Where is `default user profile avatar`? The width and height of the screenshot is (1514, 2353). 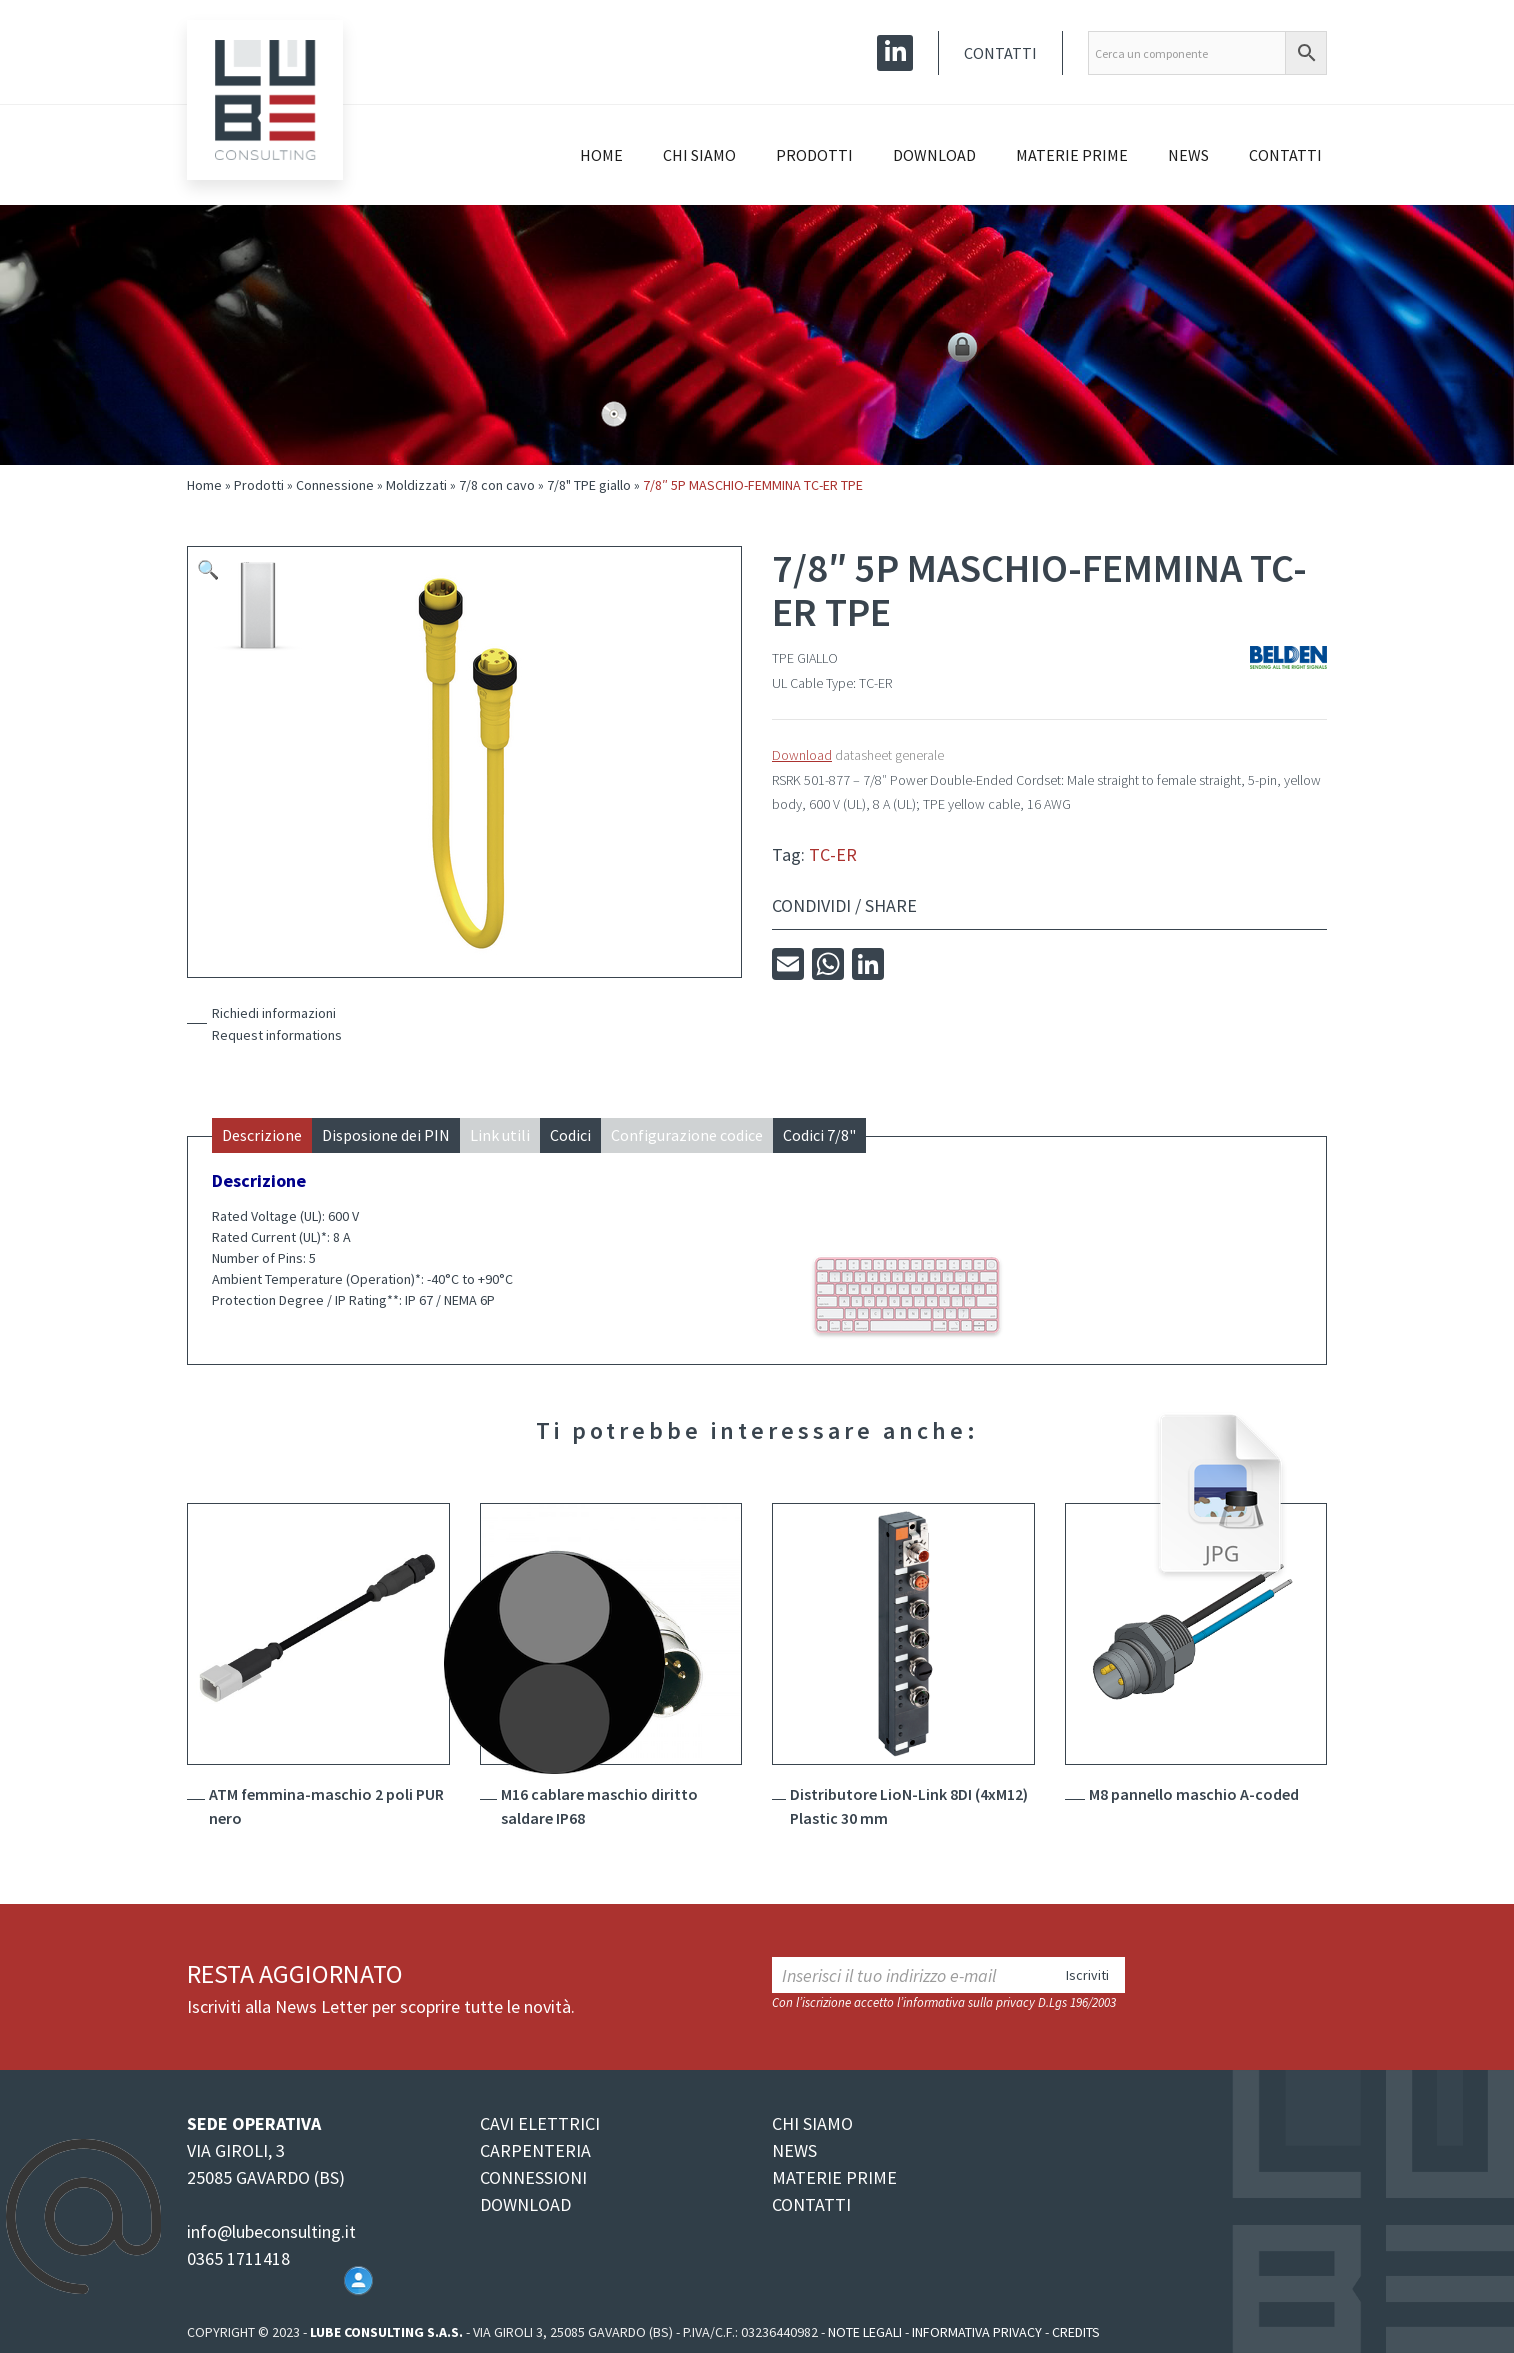
default user profile avatar is located at coordinates (358, 2280).